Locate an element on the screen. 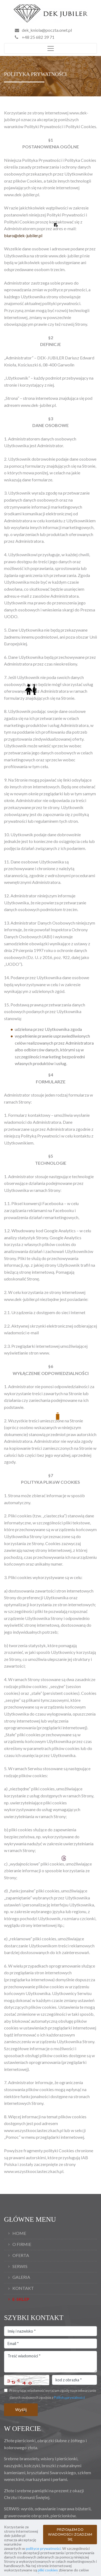  open the Threads app is located at coordinates (64, 1858).